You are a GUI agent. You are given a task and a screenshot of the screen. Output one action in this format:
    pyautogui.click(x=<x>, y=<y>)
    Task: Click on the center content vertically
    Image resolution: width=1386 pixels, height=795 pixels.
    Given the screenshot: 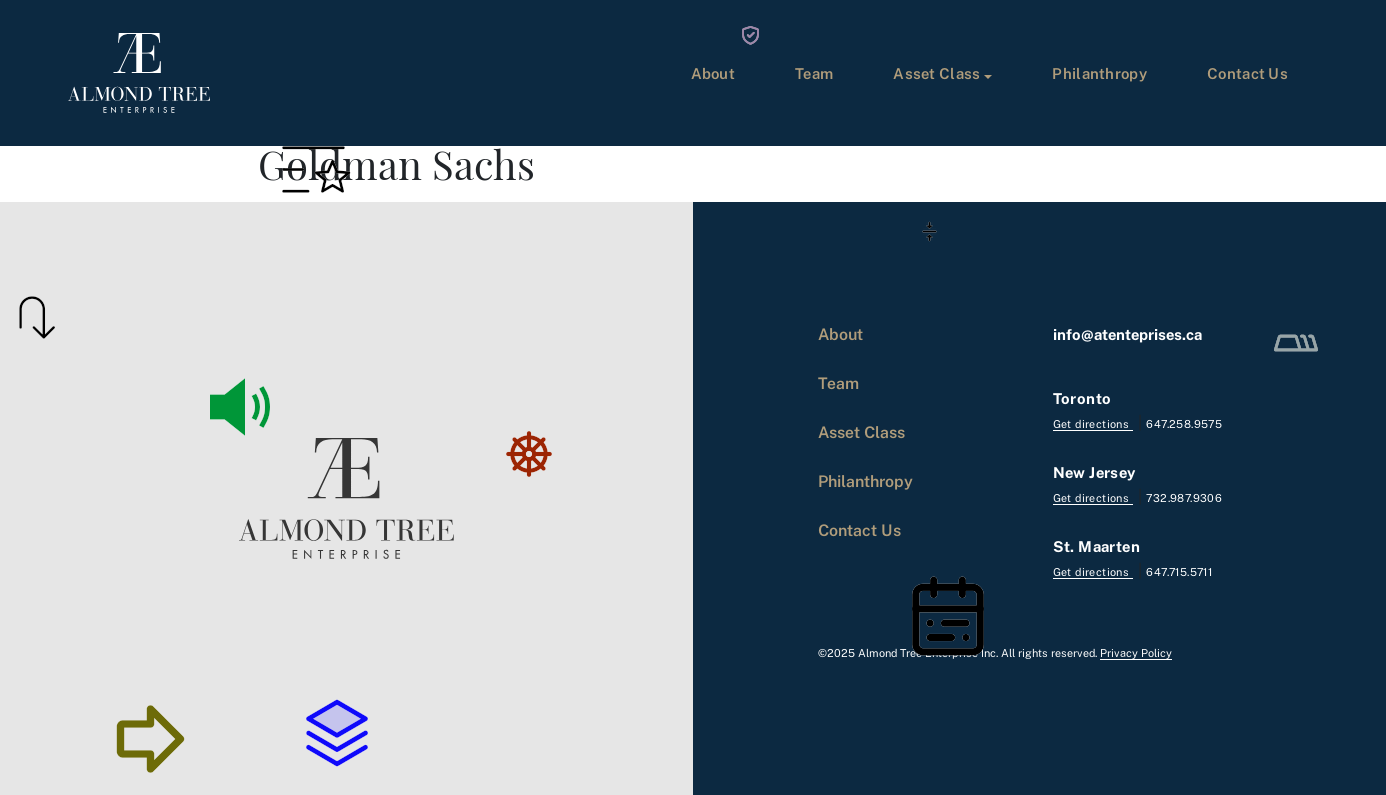 What is the action you would take?
    pyautogui.click(x=929, y=231)
    